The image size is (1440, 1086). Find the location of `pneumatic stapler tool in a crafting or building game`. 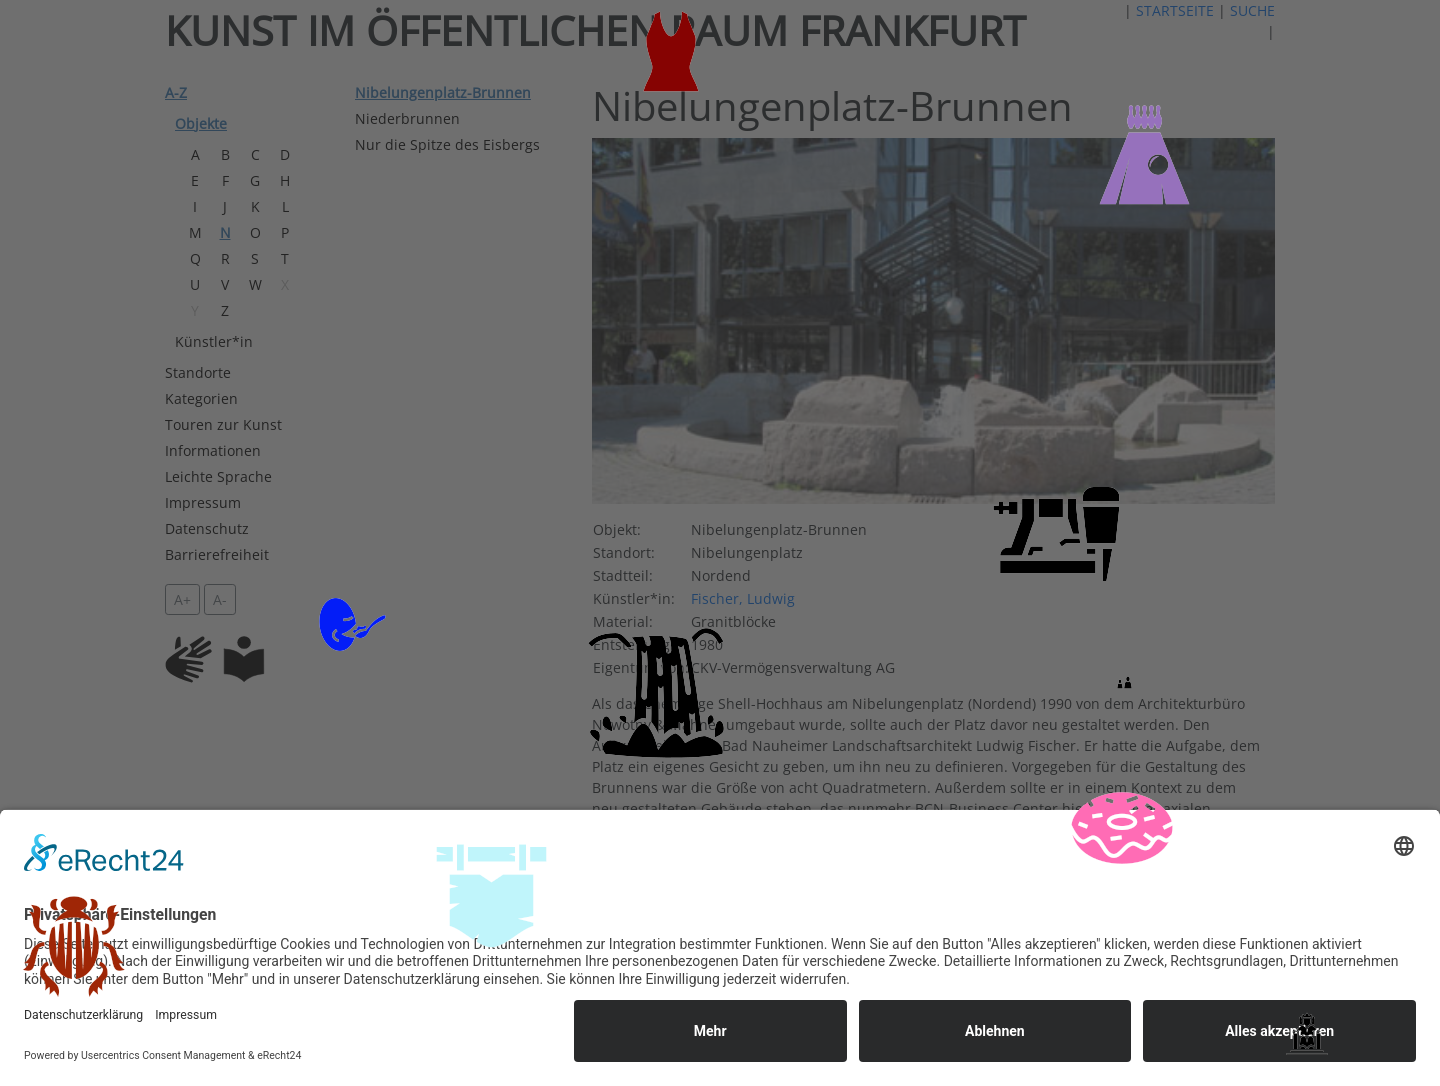

pneumatic stapler tool in a crafting or building game is located at coordinates (1057, 534).